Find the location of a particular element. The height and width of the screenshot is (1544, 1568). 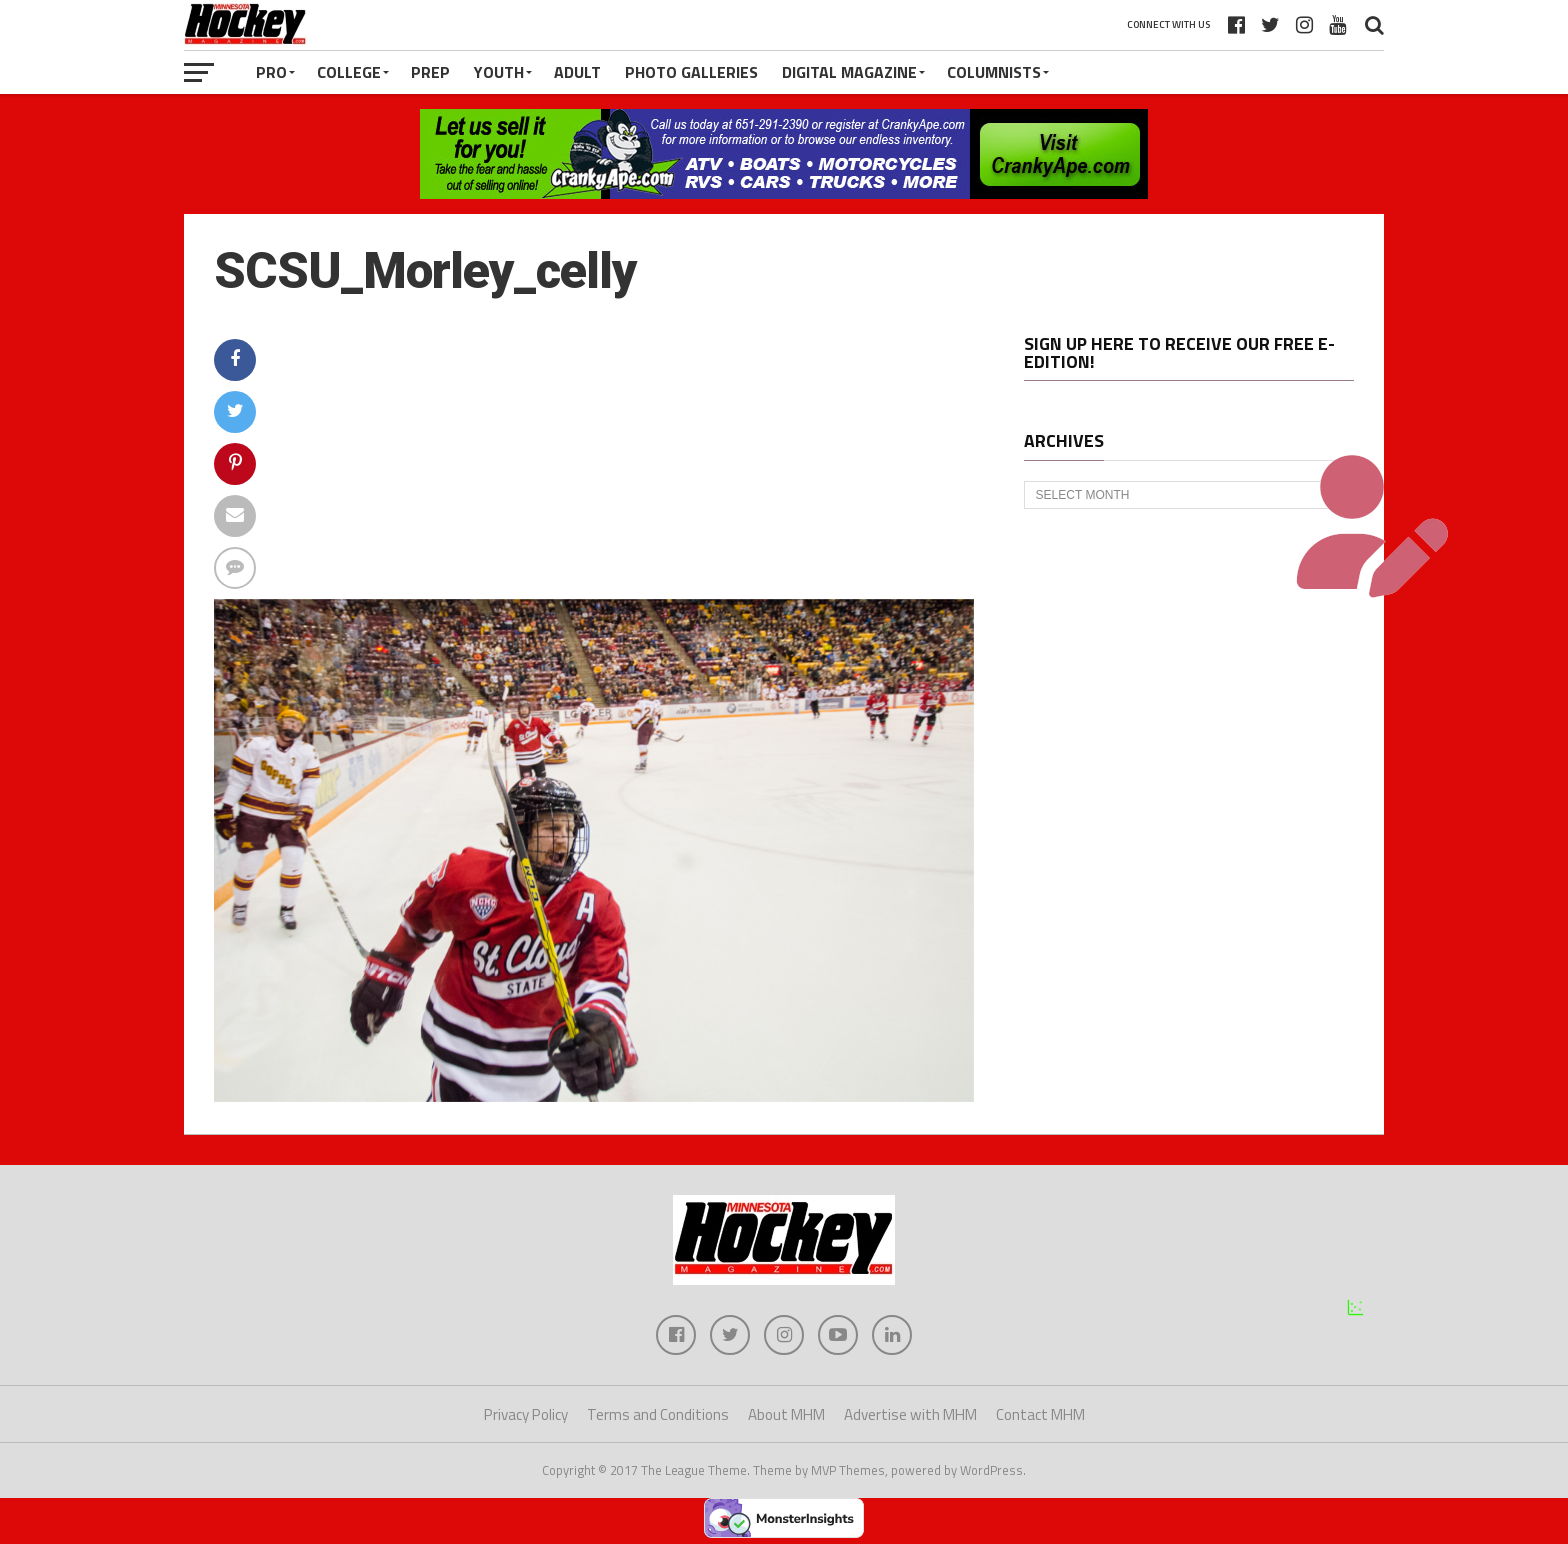

edit user profile is located at coordinates (1369, 521).